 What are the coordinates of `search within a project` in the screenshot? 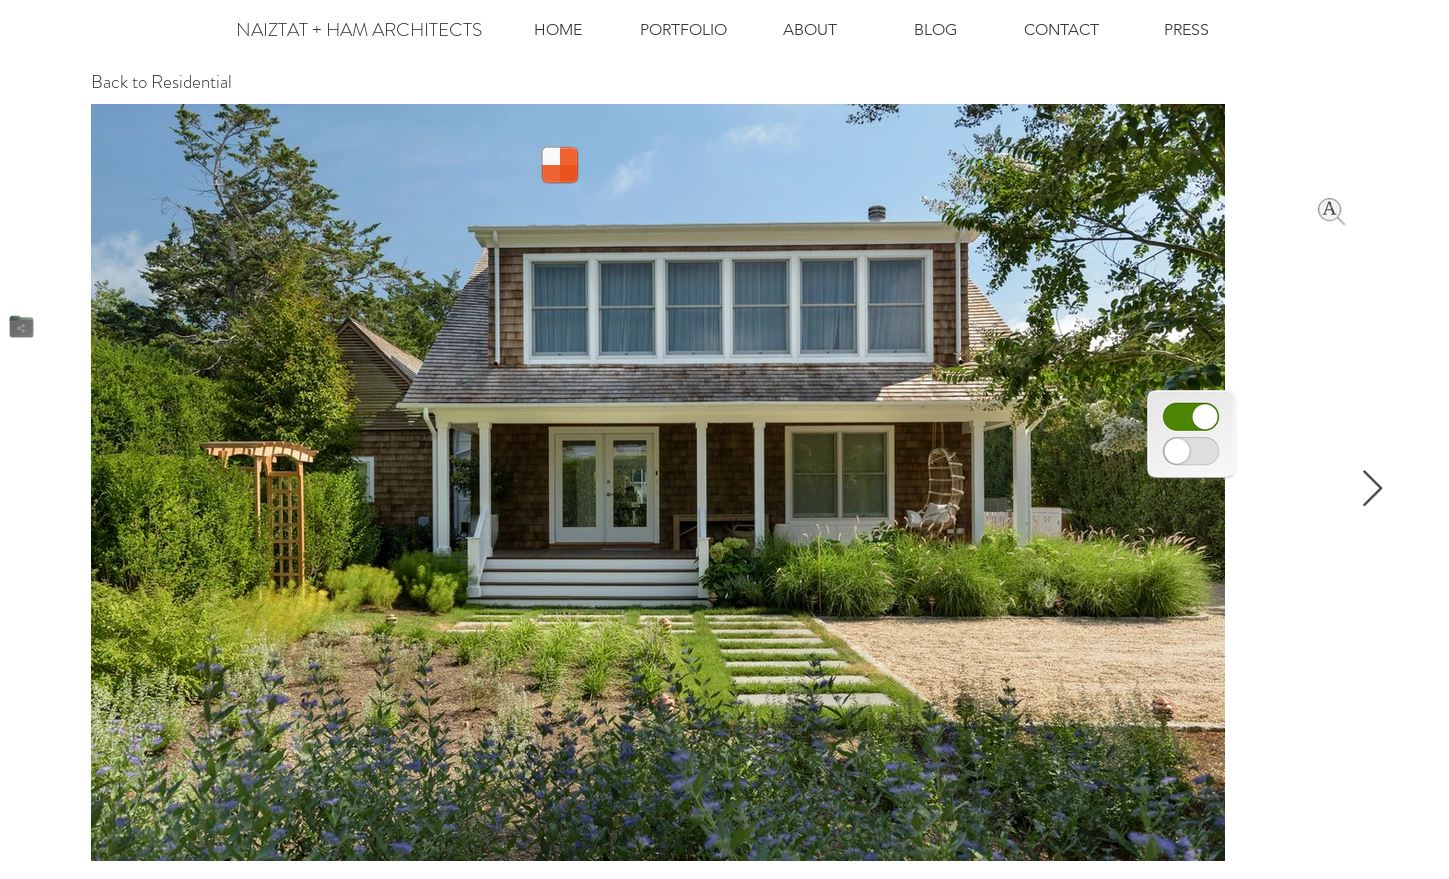 It's located at (1331, 211).